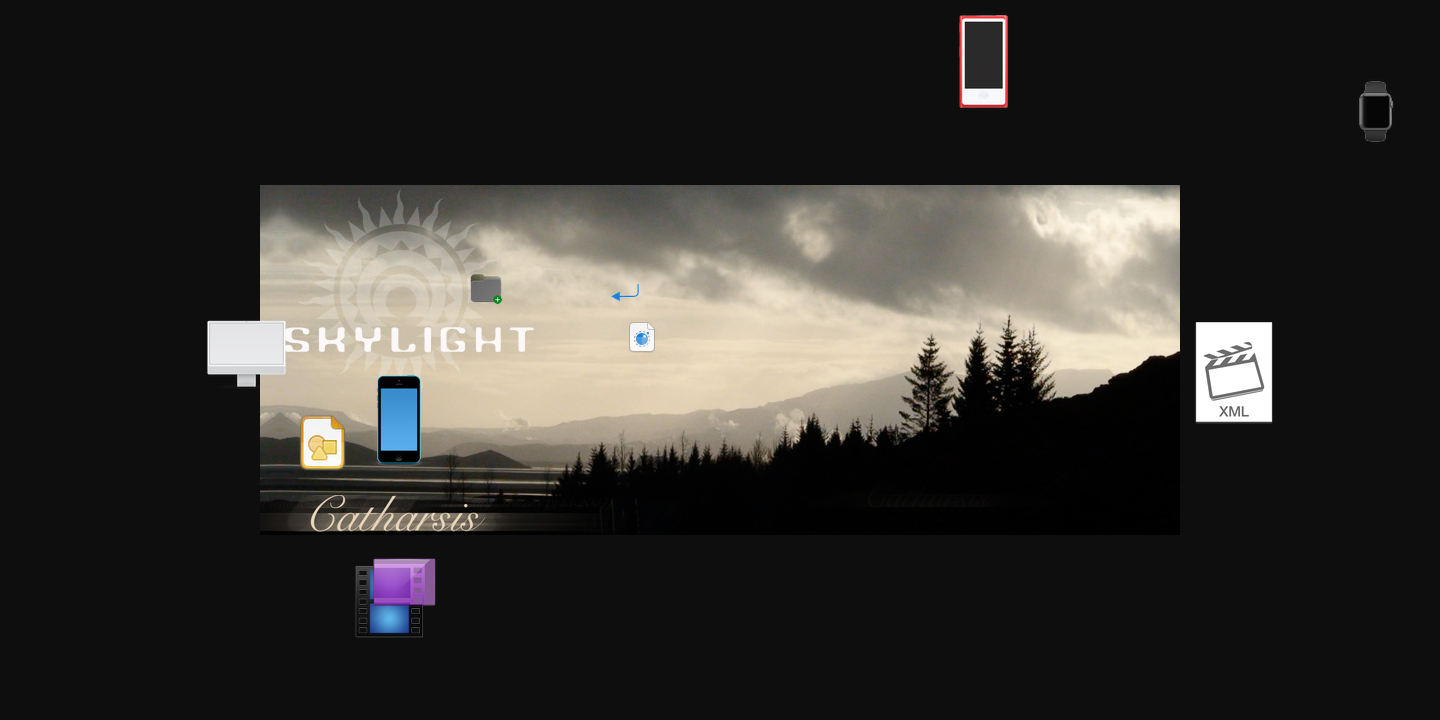 The width and height of the screenshot is (1440, 720). Describe the element at coordinates (983, 61) in the screenshot. I see `iPod nano device in red` at that location.